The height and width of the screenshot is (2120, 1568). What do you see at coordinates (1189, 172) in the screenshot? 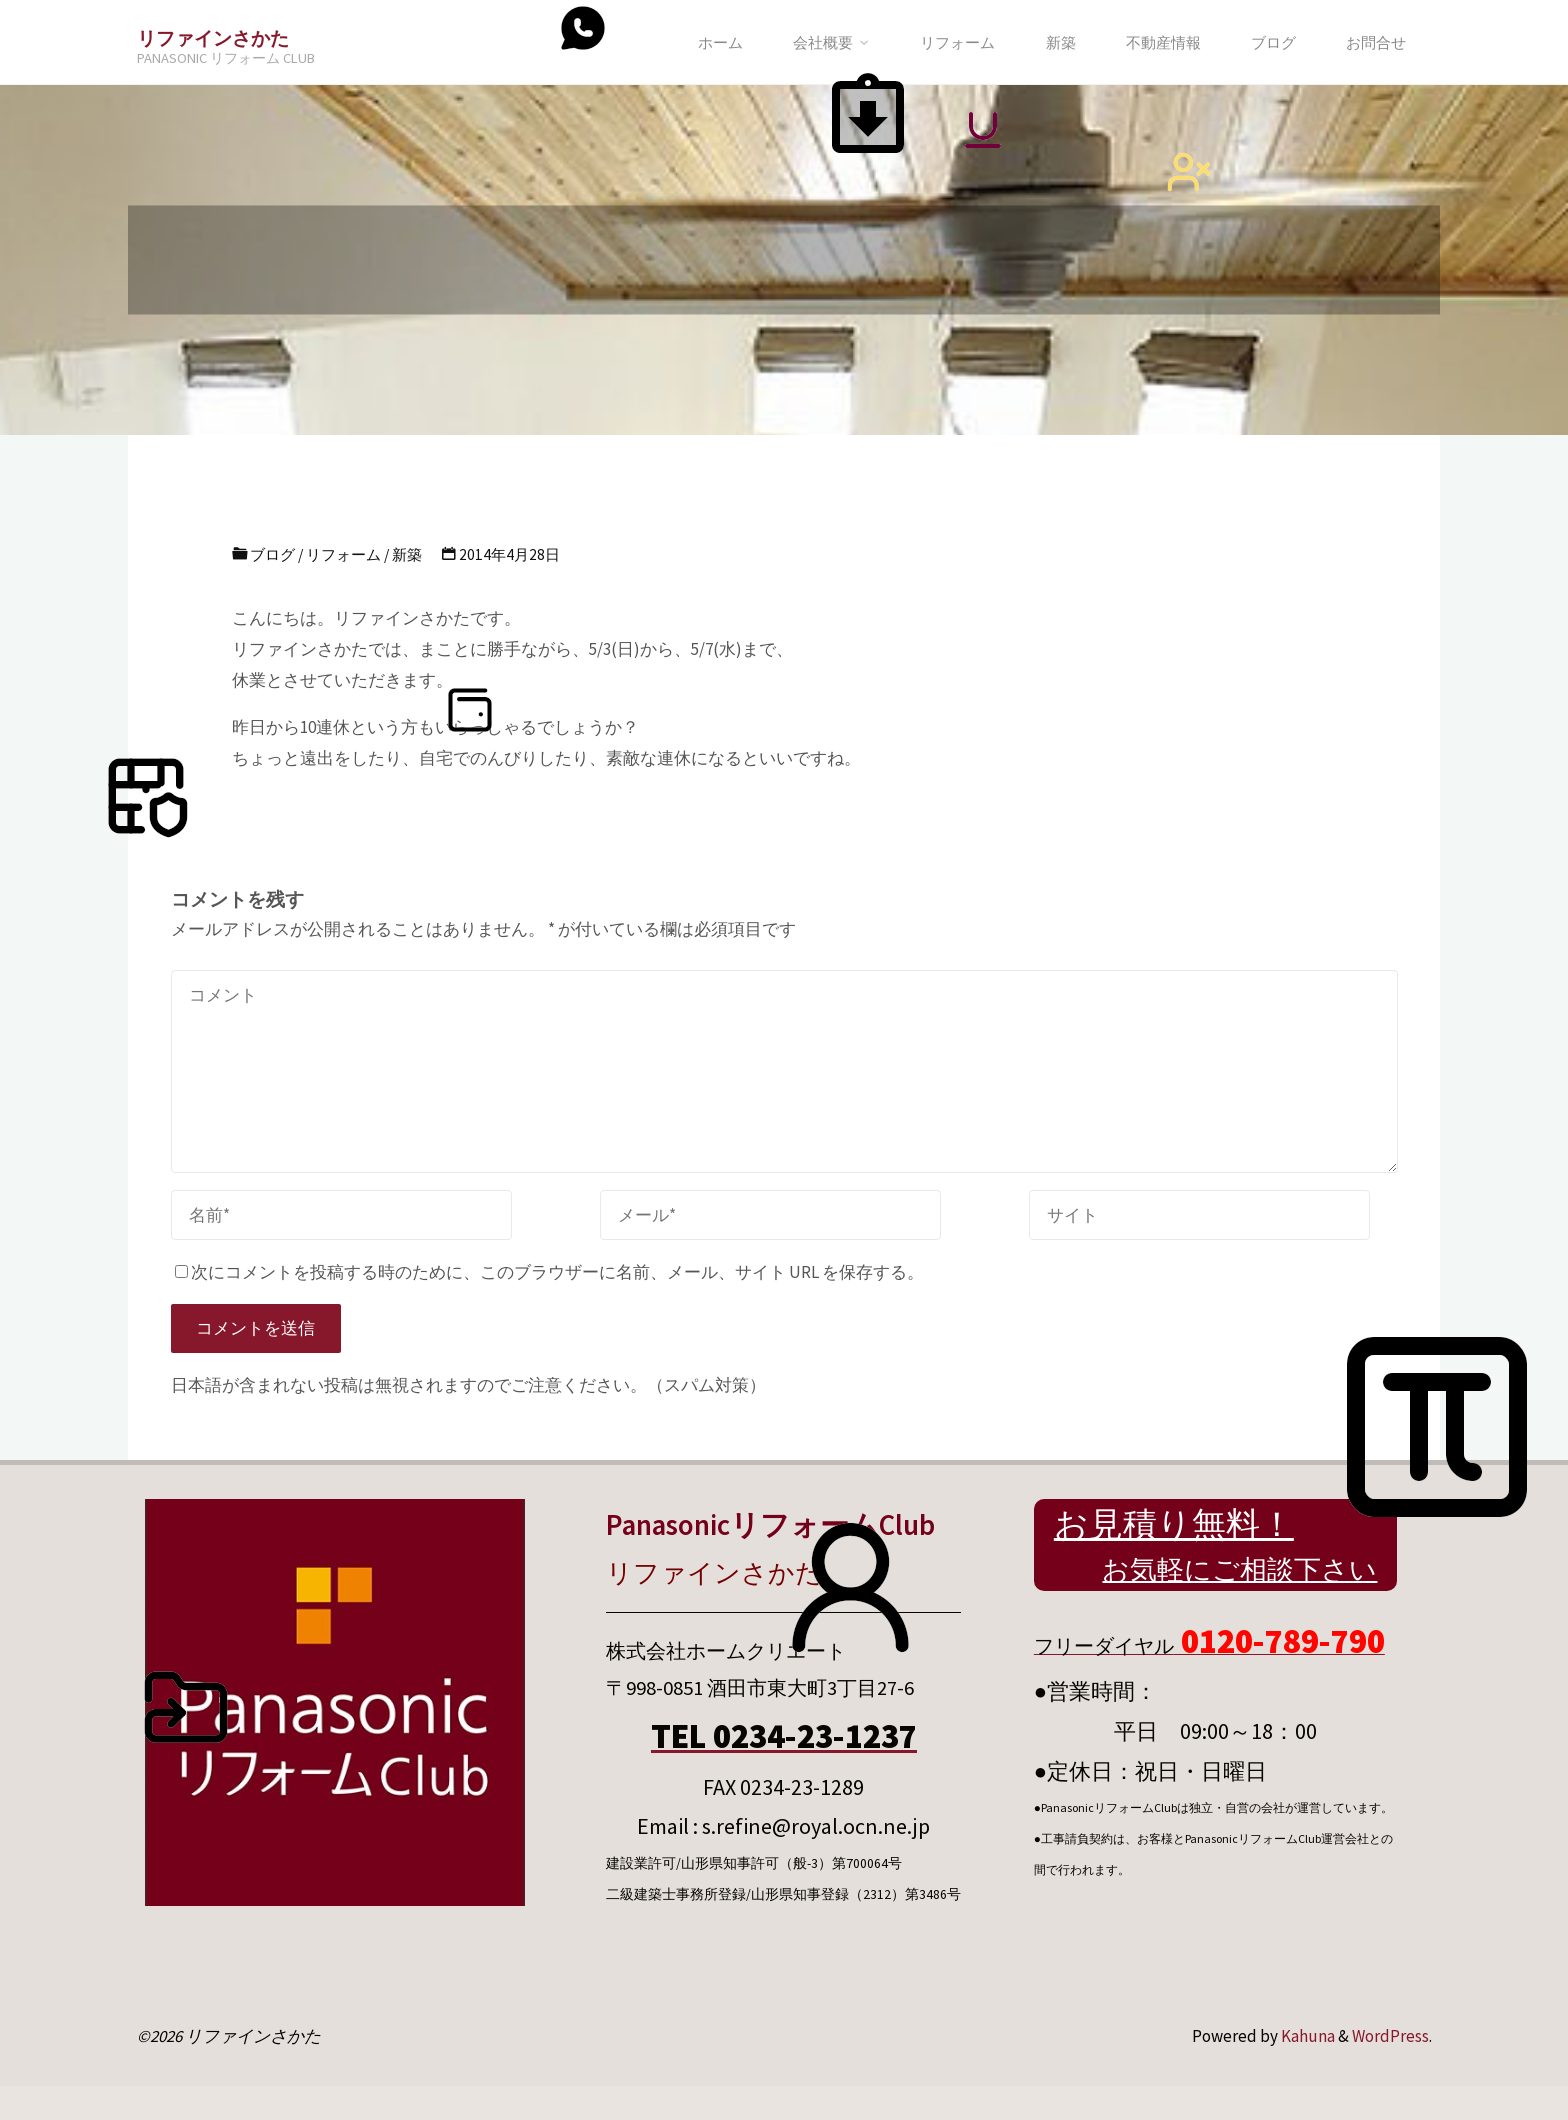
I see `remove a user from your contacts` at bounding box center [1189, 172].